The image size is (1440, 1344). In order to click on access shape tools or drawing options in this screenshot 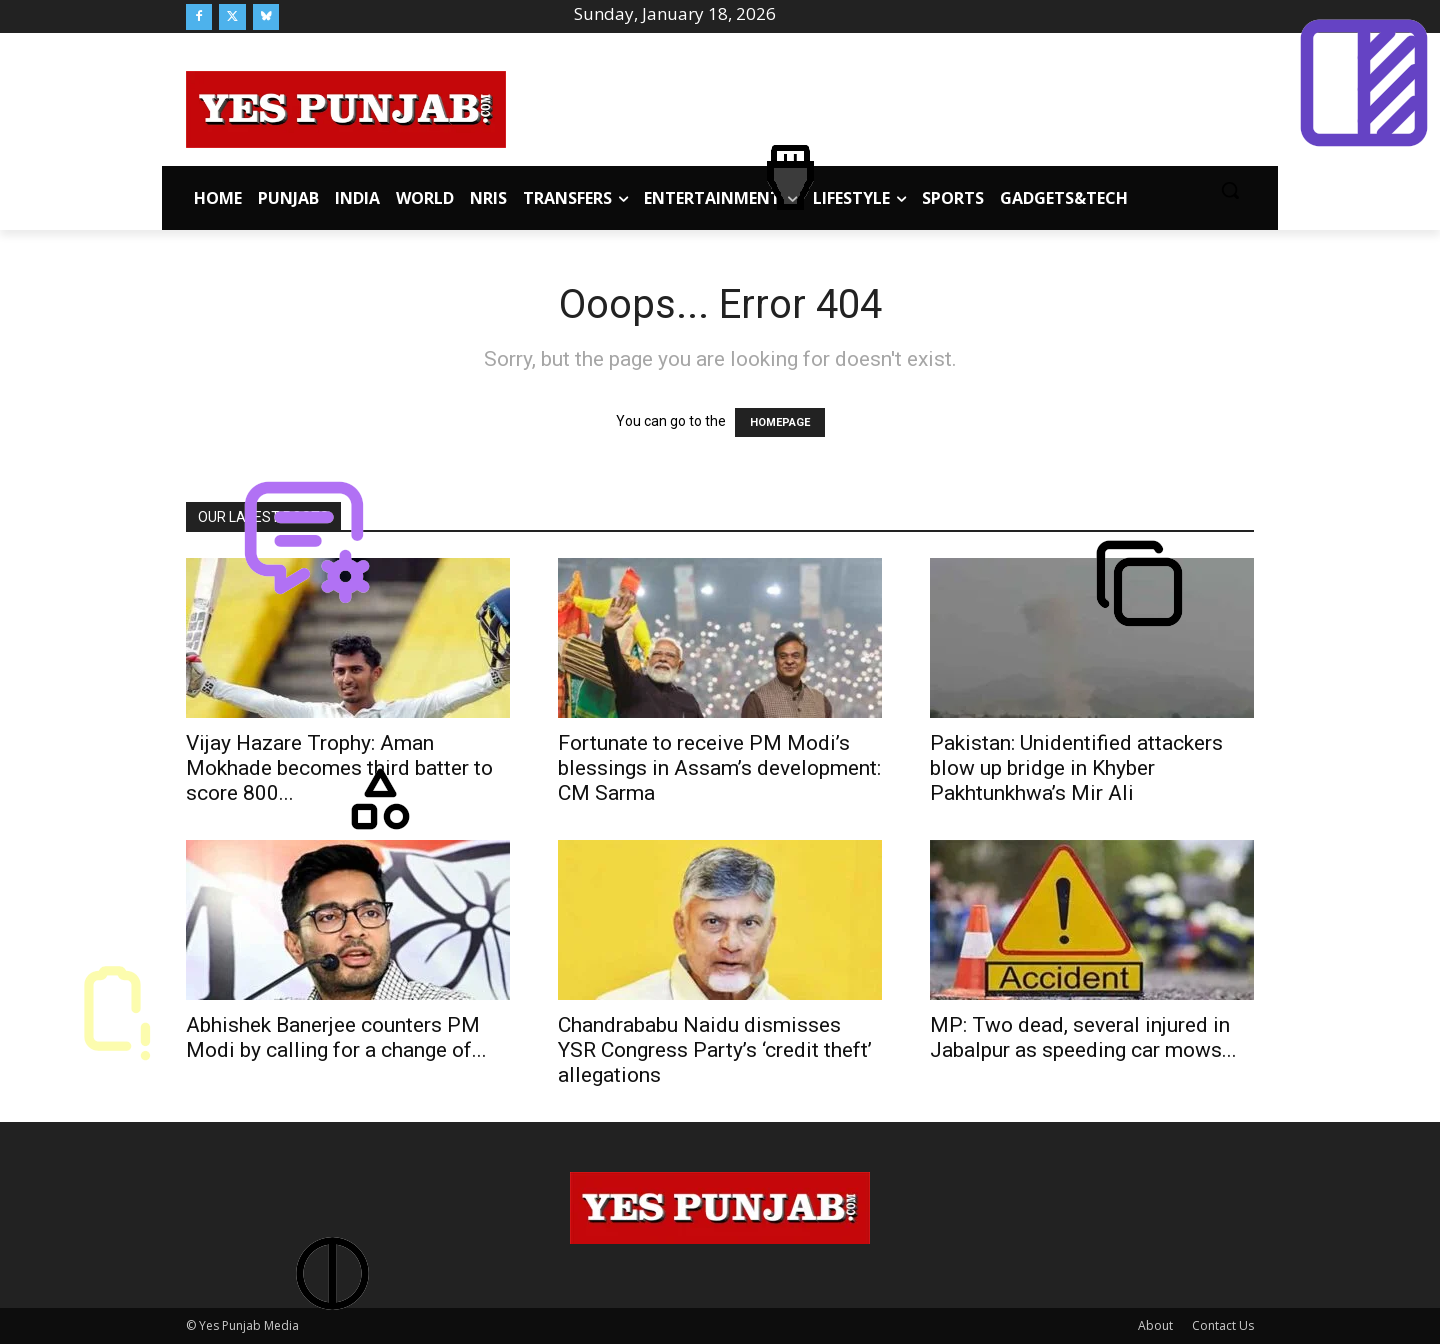, I will do `click(380, 800)`.